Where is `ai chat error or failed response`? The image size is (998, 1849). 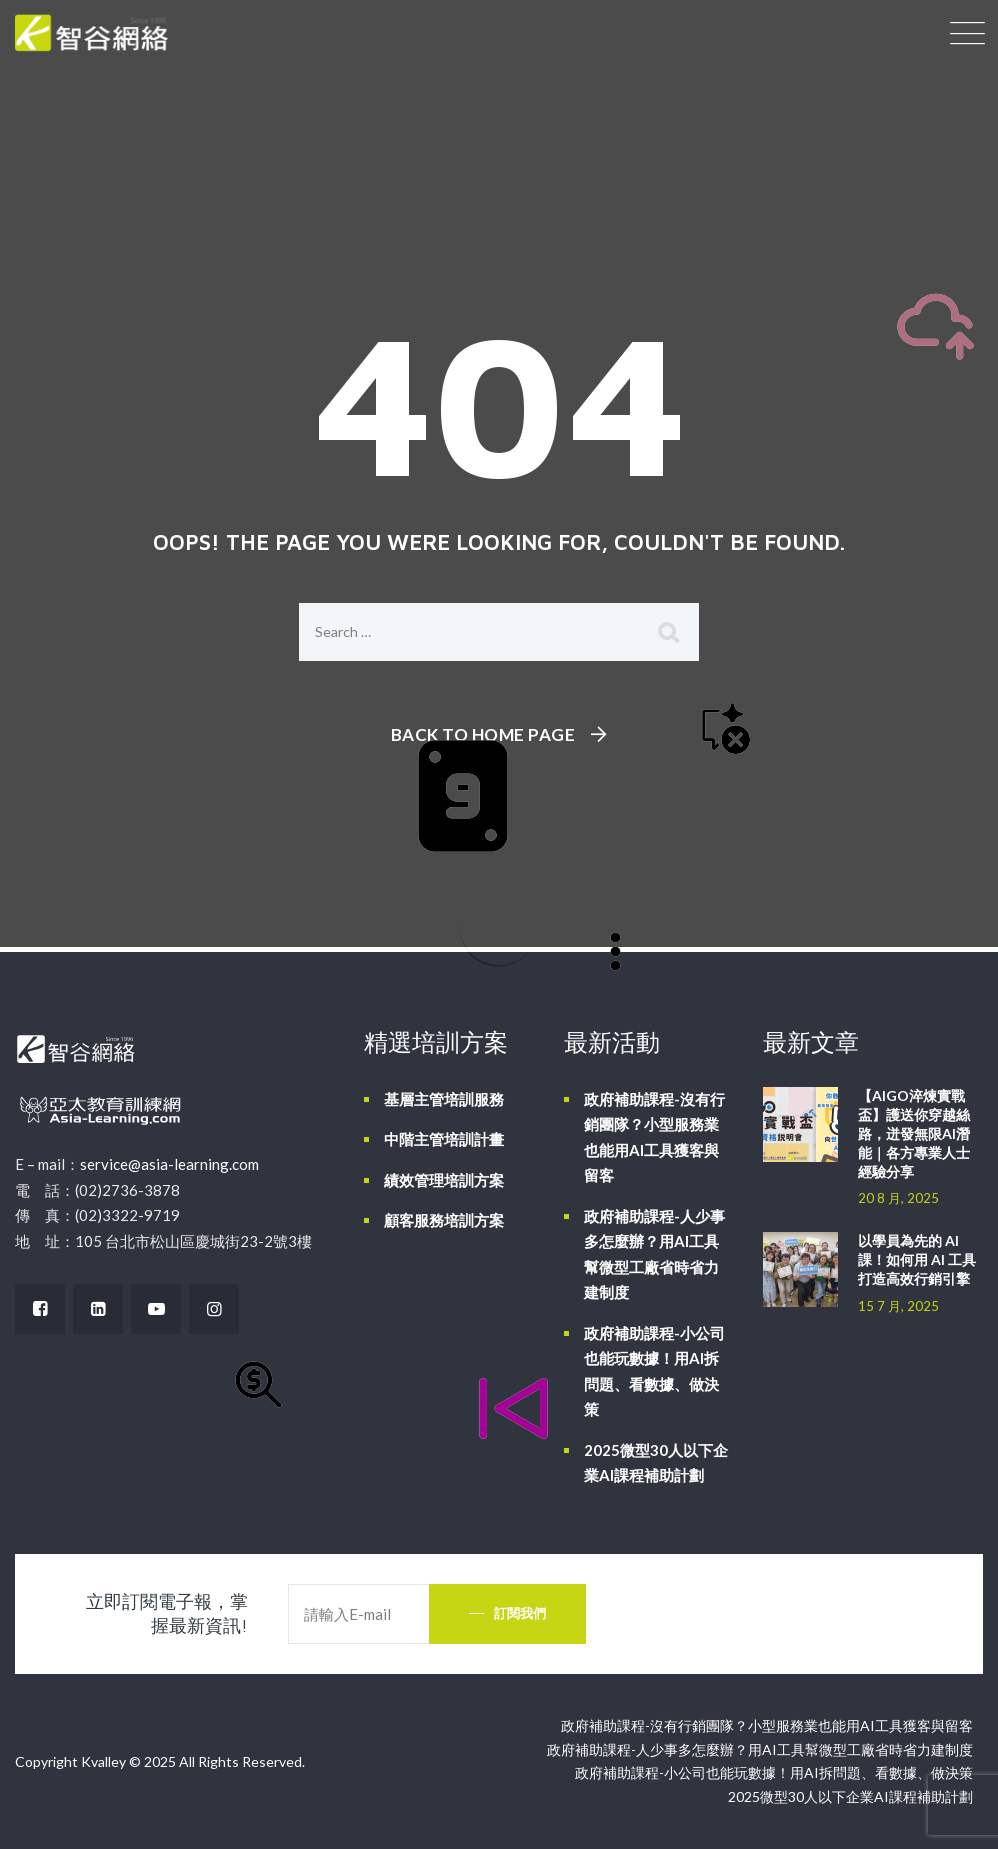 ai chat error or failed response is located at coordinates (724, 728).